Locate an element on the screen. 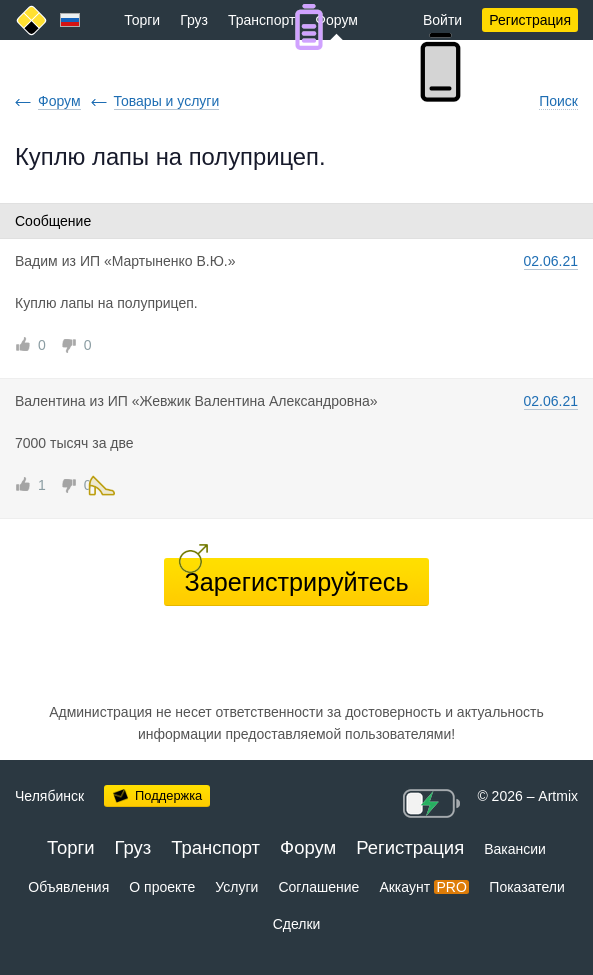  indicates male gender selection is located at coordinates (194, 558).